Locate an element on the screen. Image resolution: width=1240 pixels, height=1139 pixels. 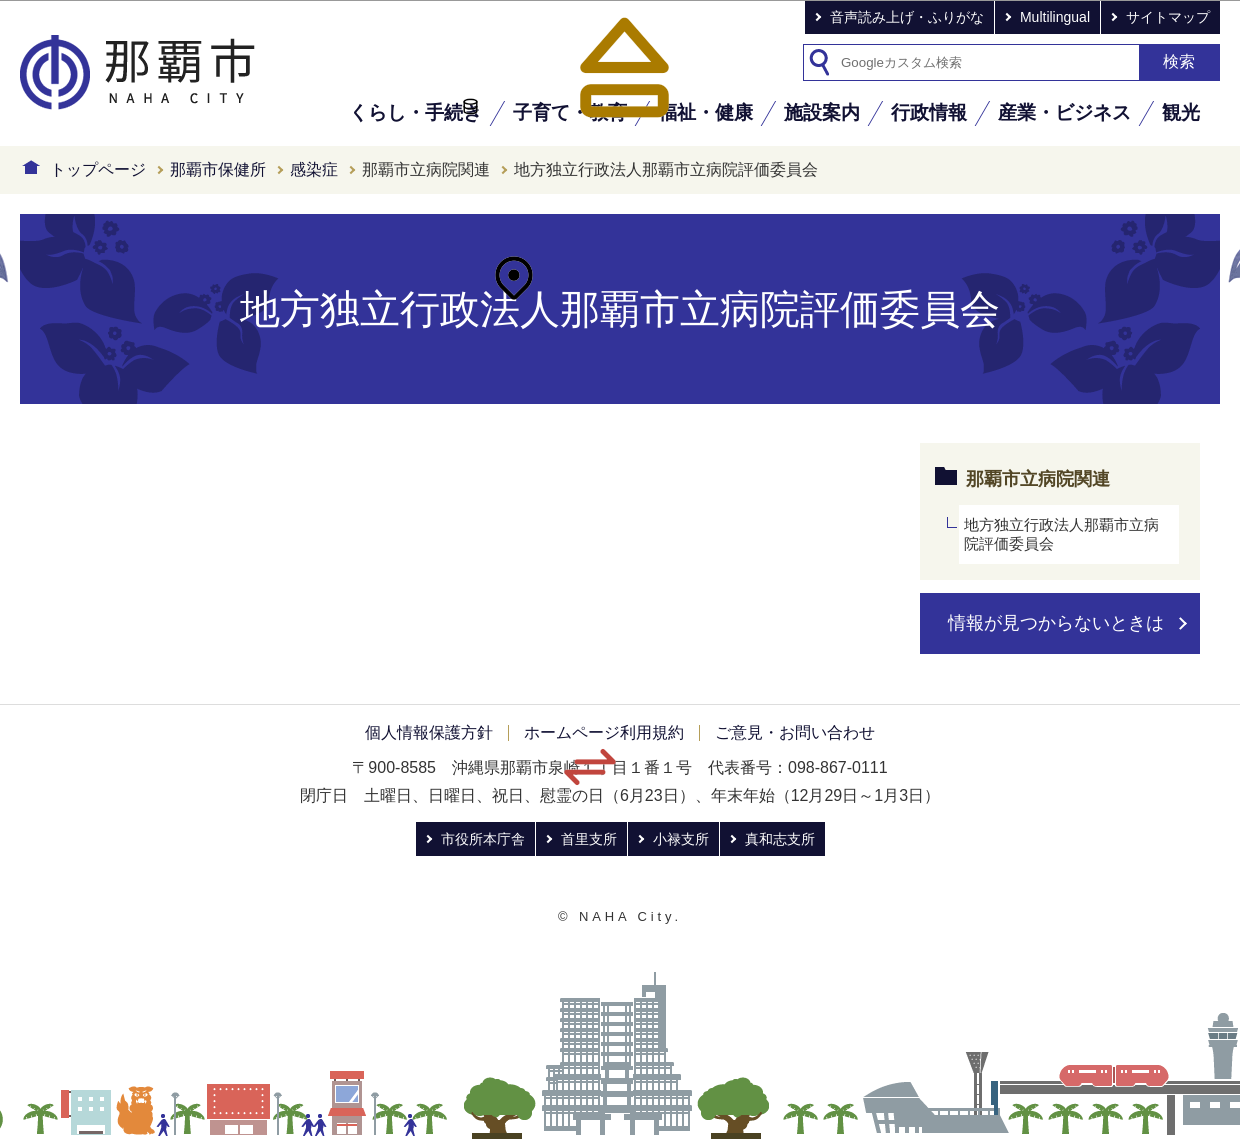
view or set your current location is located at coordinates (514, 278).